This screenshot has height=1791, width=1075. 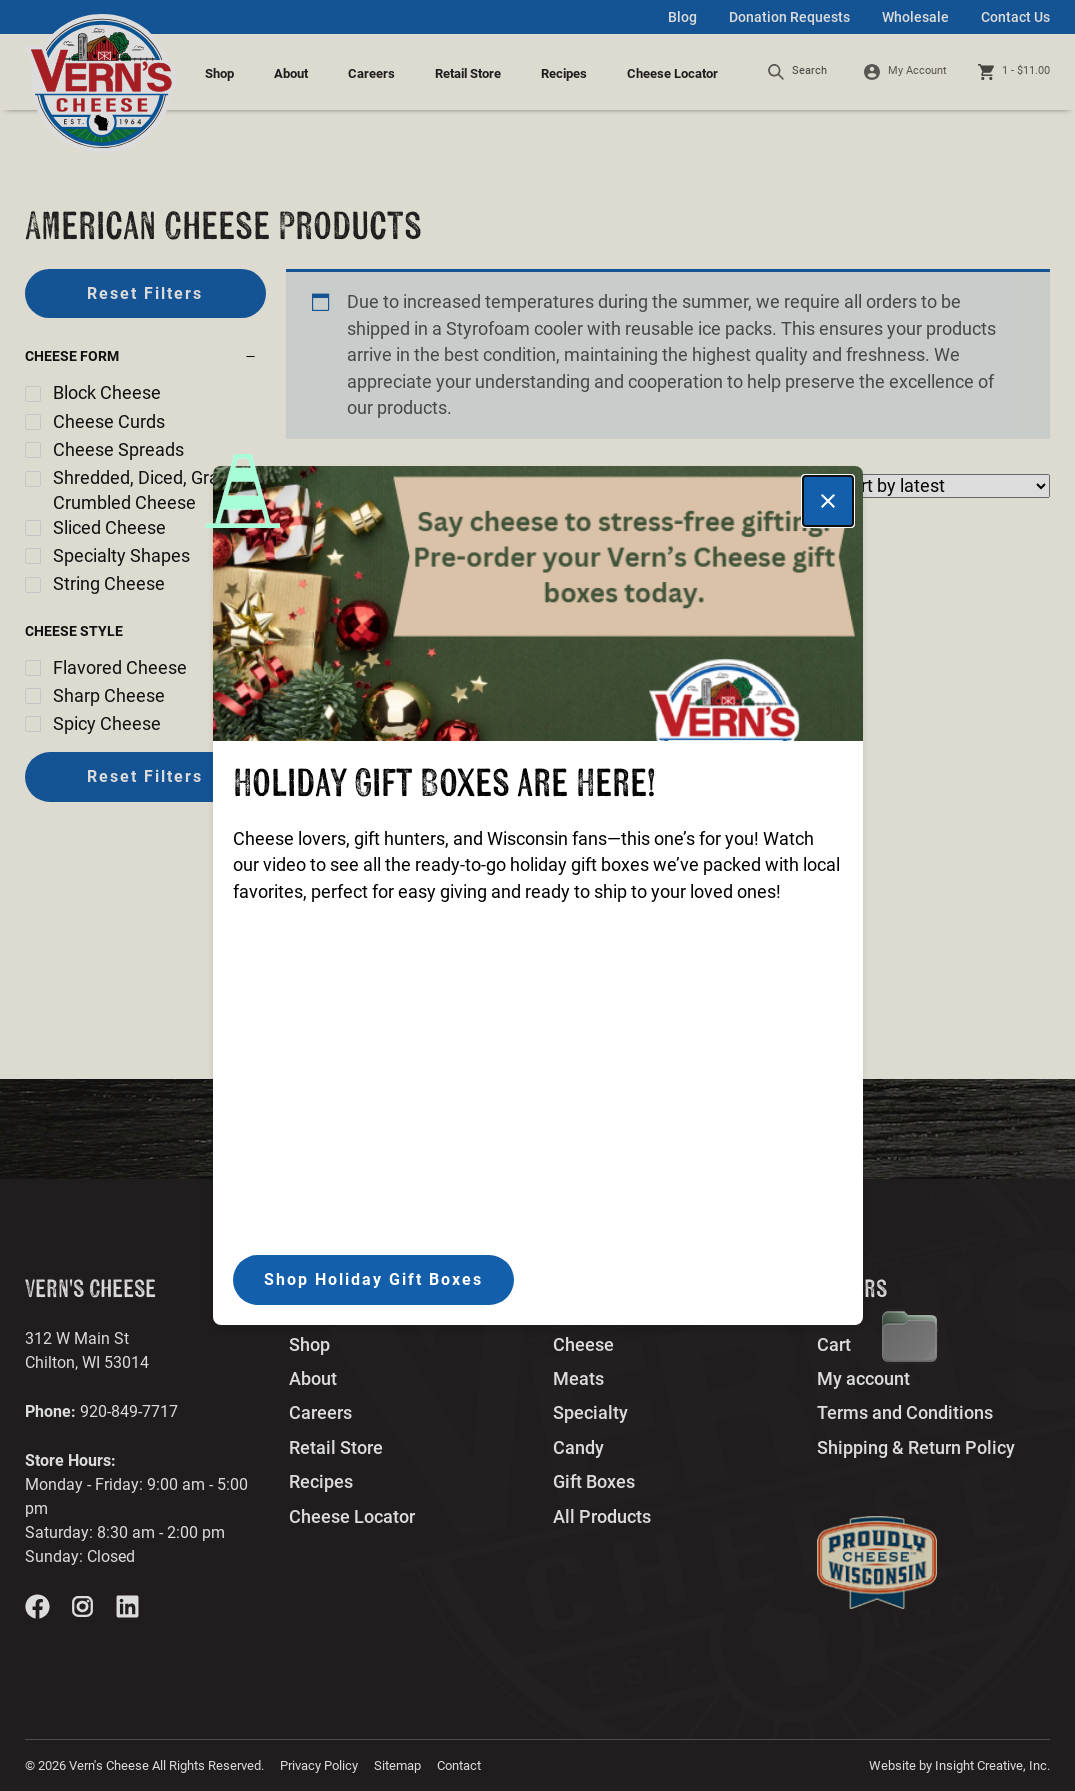 What do you see at coordinates (243, 491) in the screenshot?
I see `open VLC media player` at bounding box center [243, 491].